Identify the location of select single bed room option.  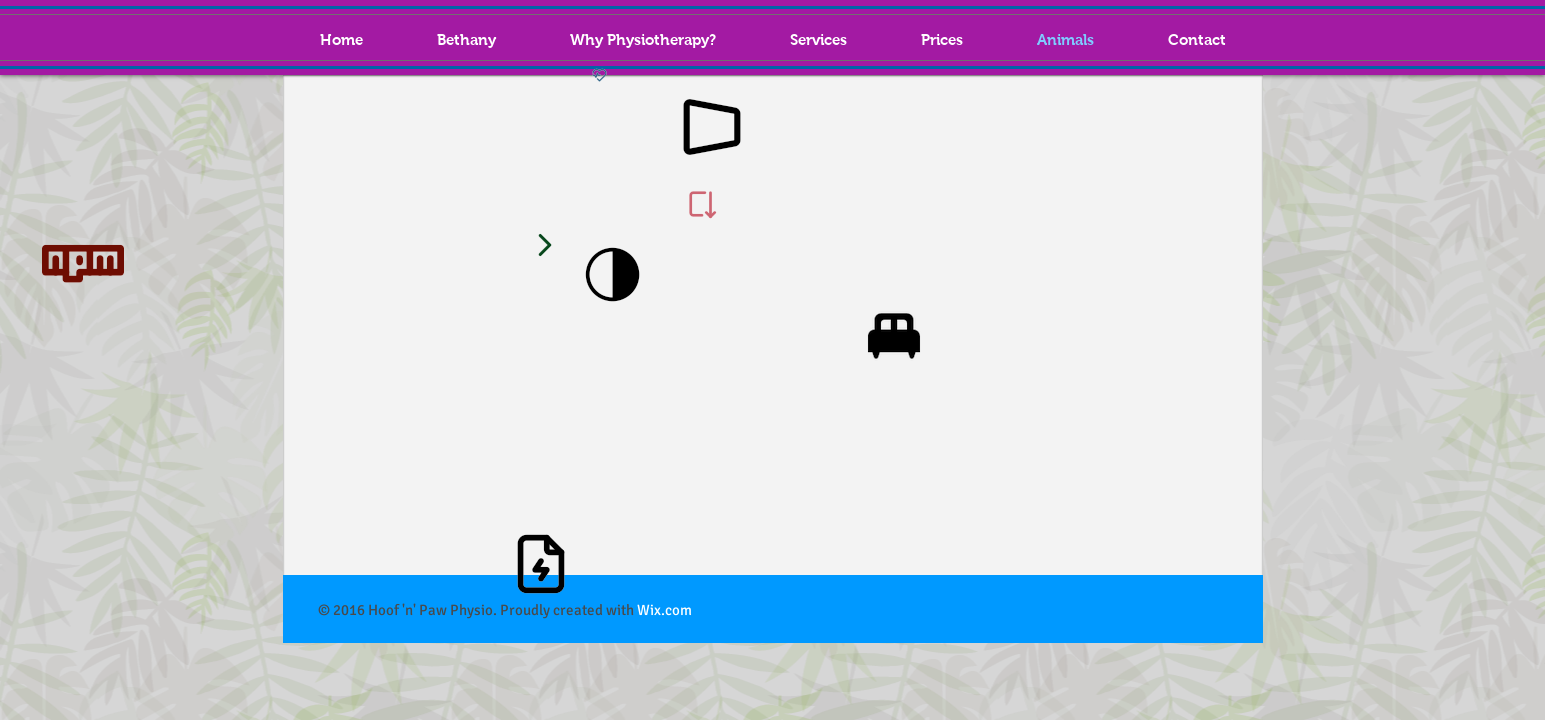
(894, 336).